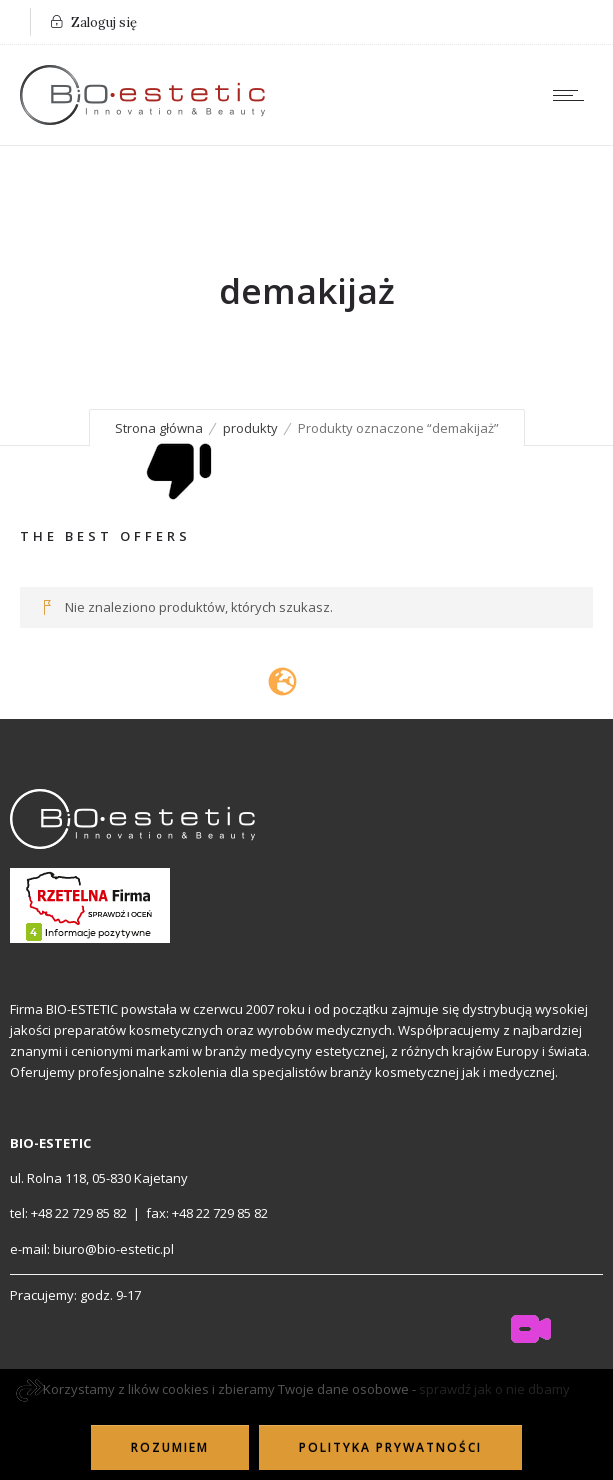  What do you see at coordinates (282, 681) in the screenshot?
I see `select europe as your region` at bounding box center [282, 681].